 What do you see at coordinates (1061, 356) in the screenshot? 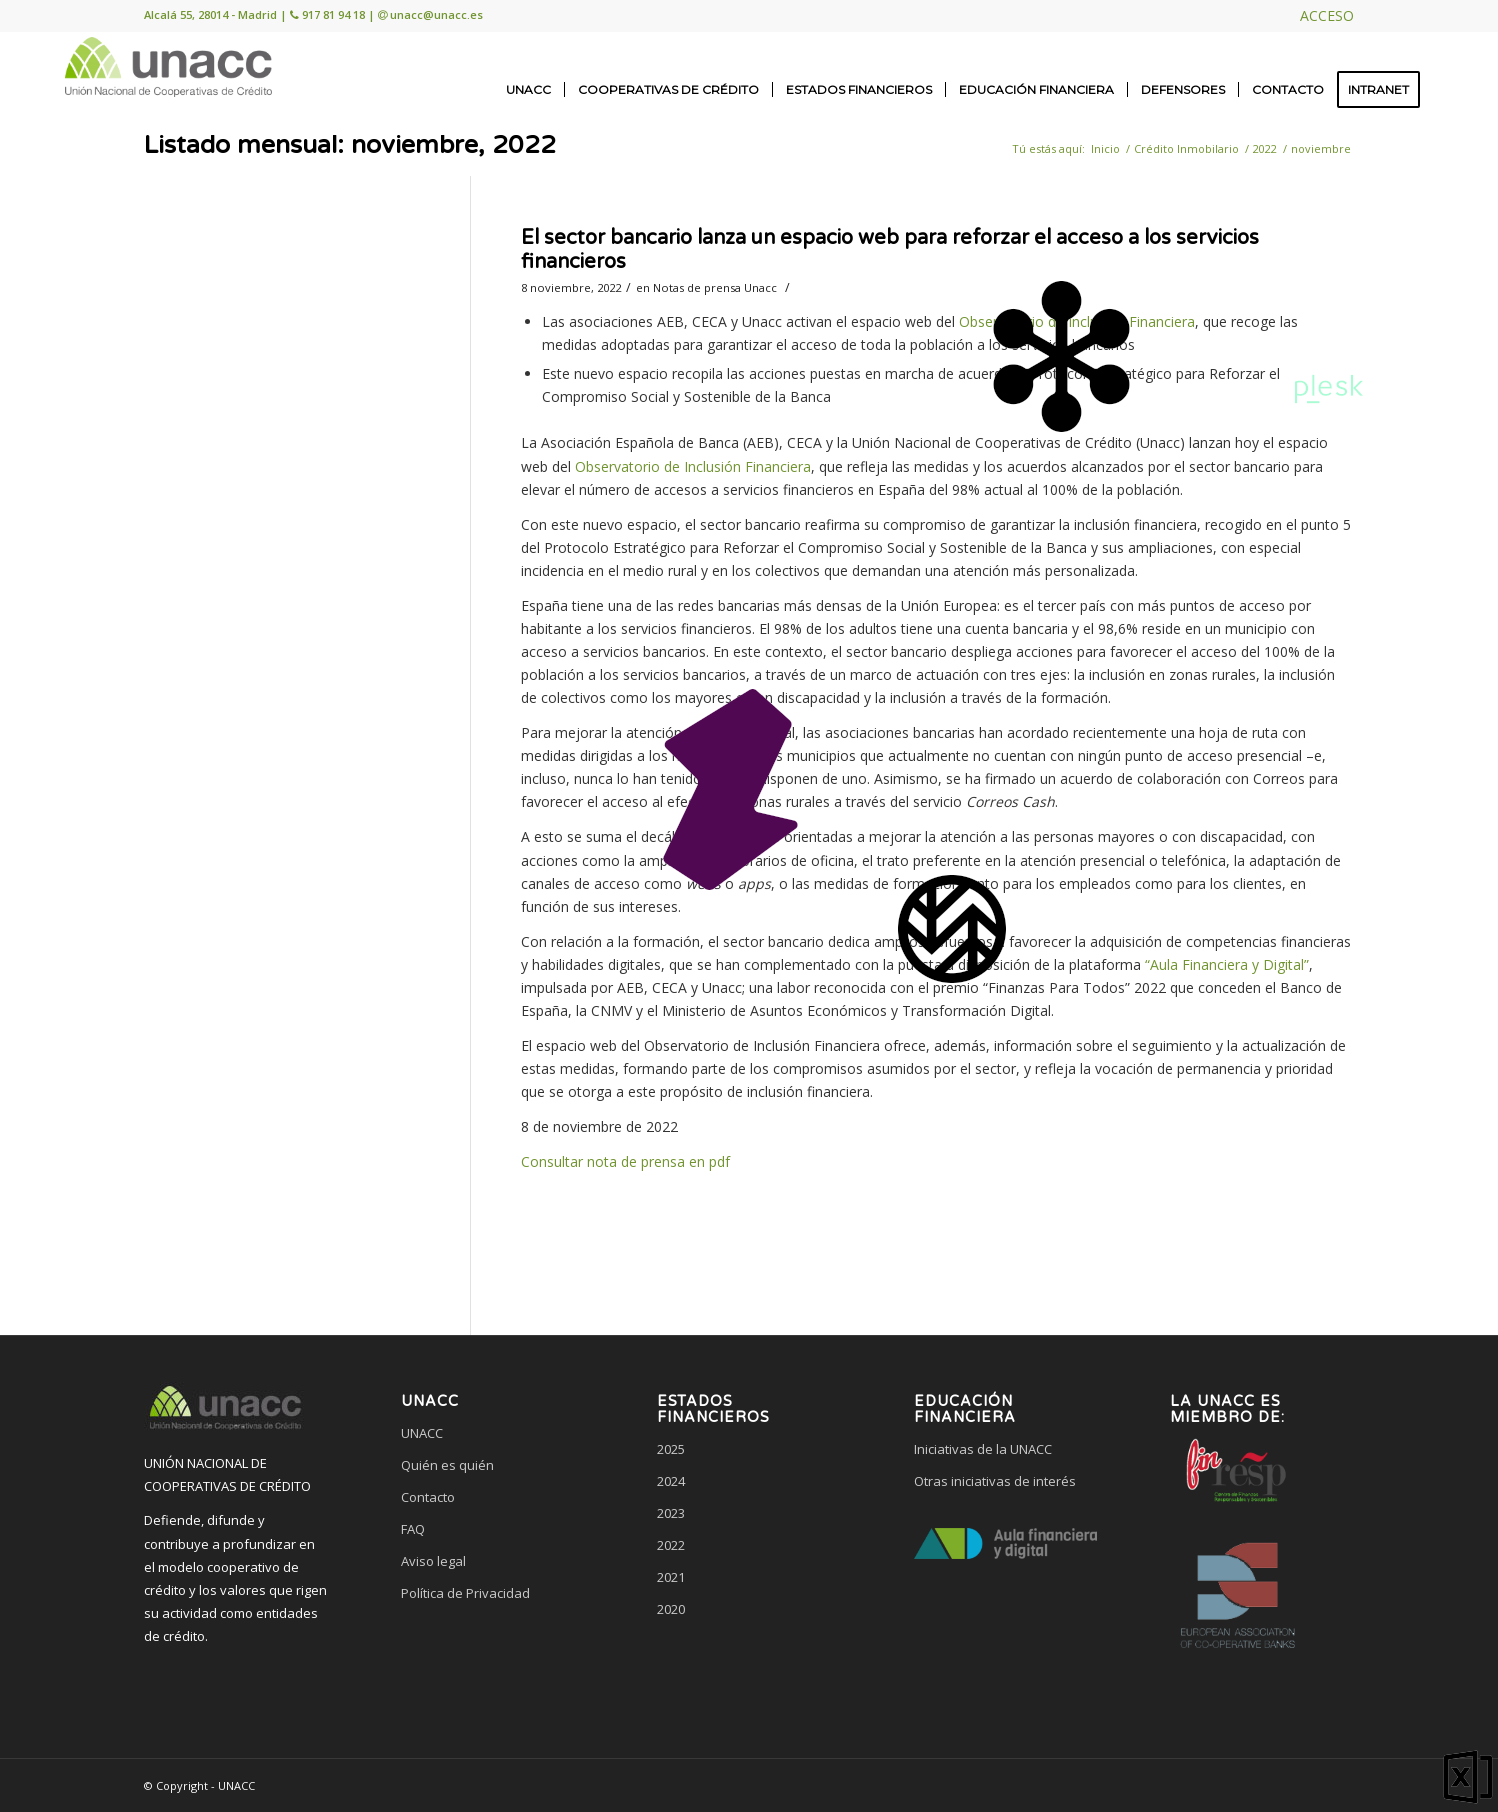
I see `launch GoToMeeting app` at bounding box center [1061, 356].